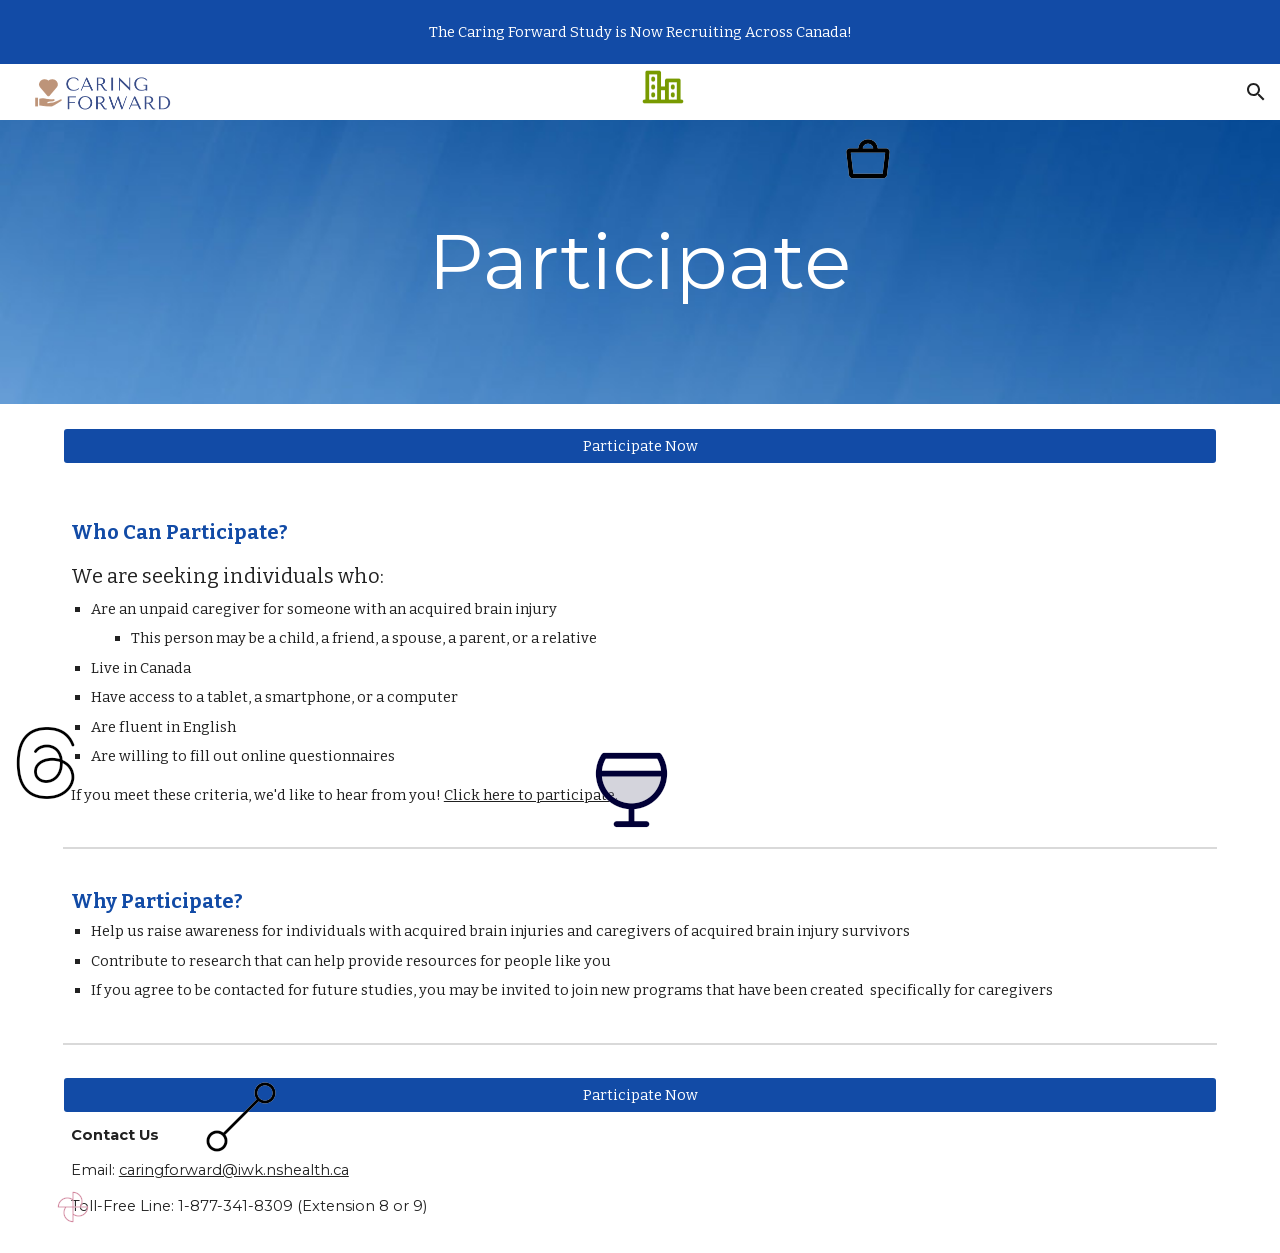 This screenshot has height=1253, width=1280. I want to click on open google photos app, so click(73, 1207).